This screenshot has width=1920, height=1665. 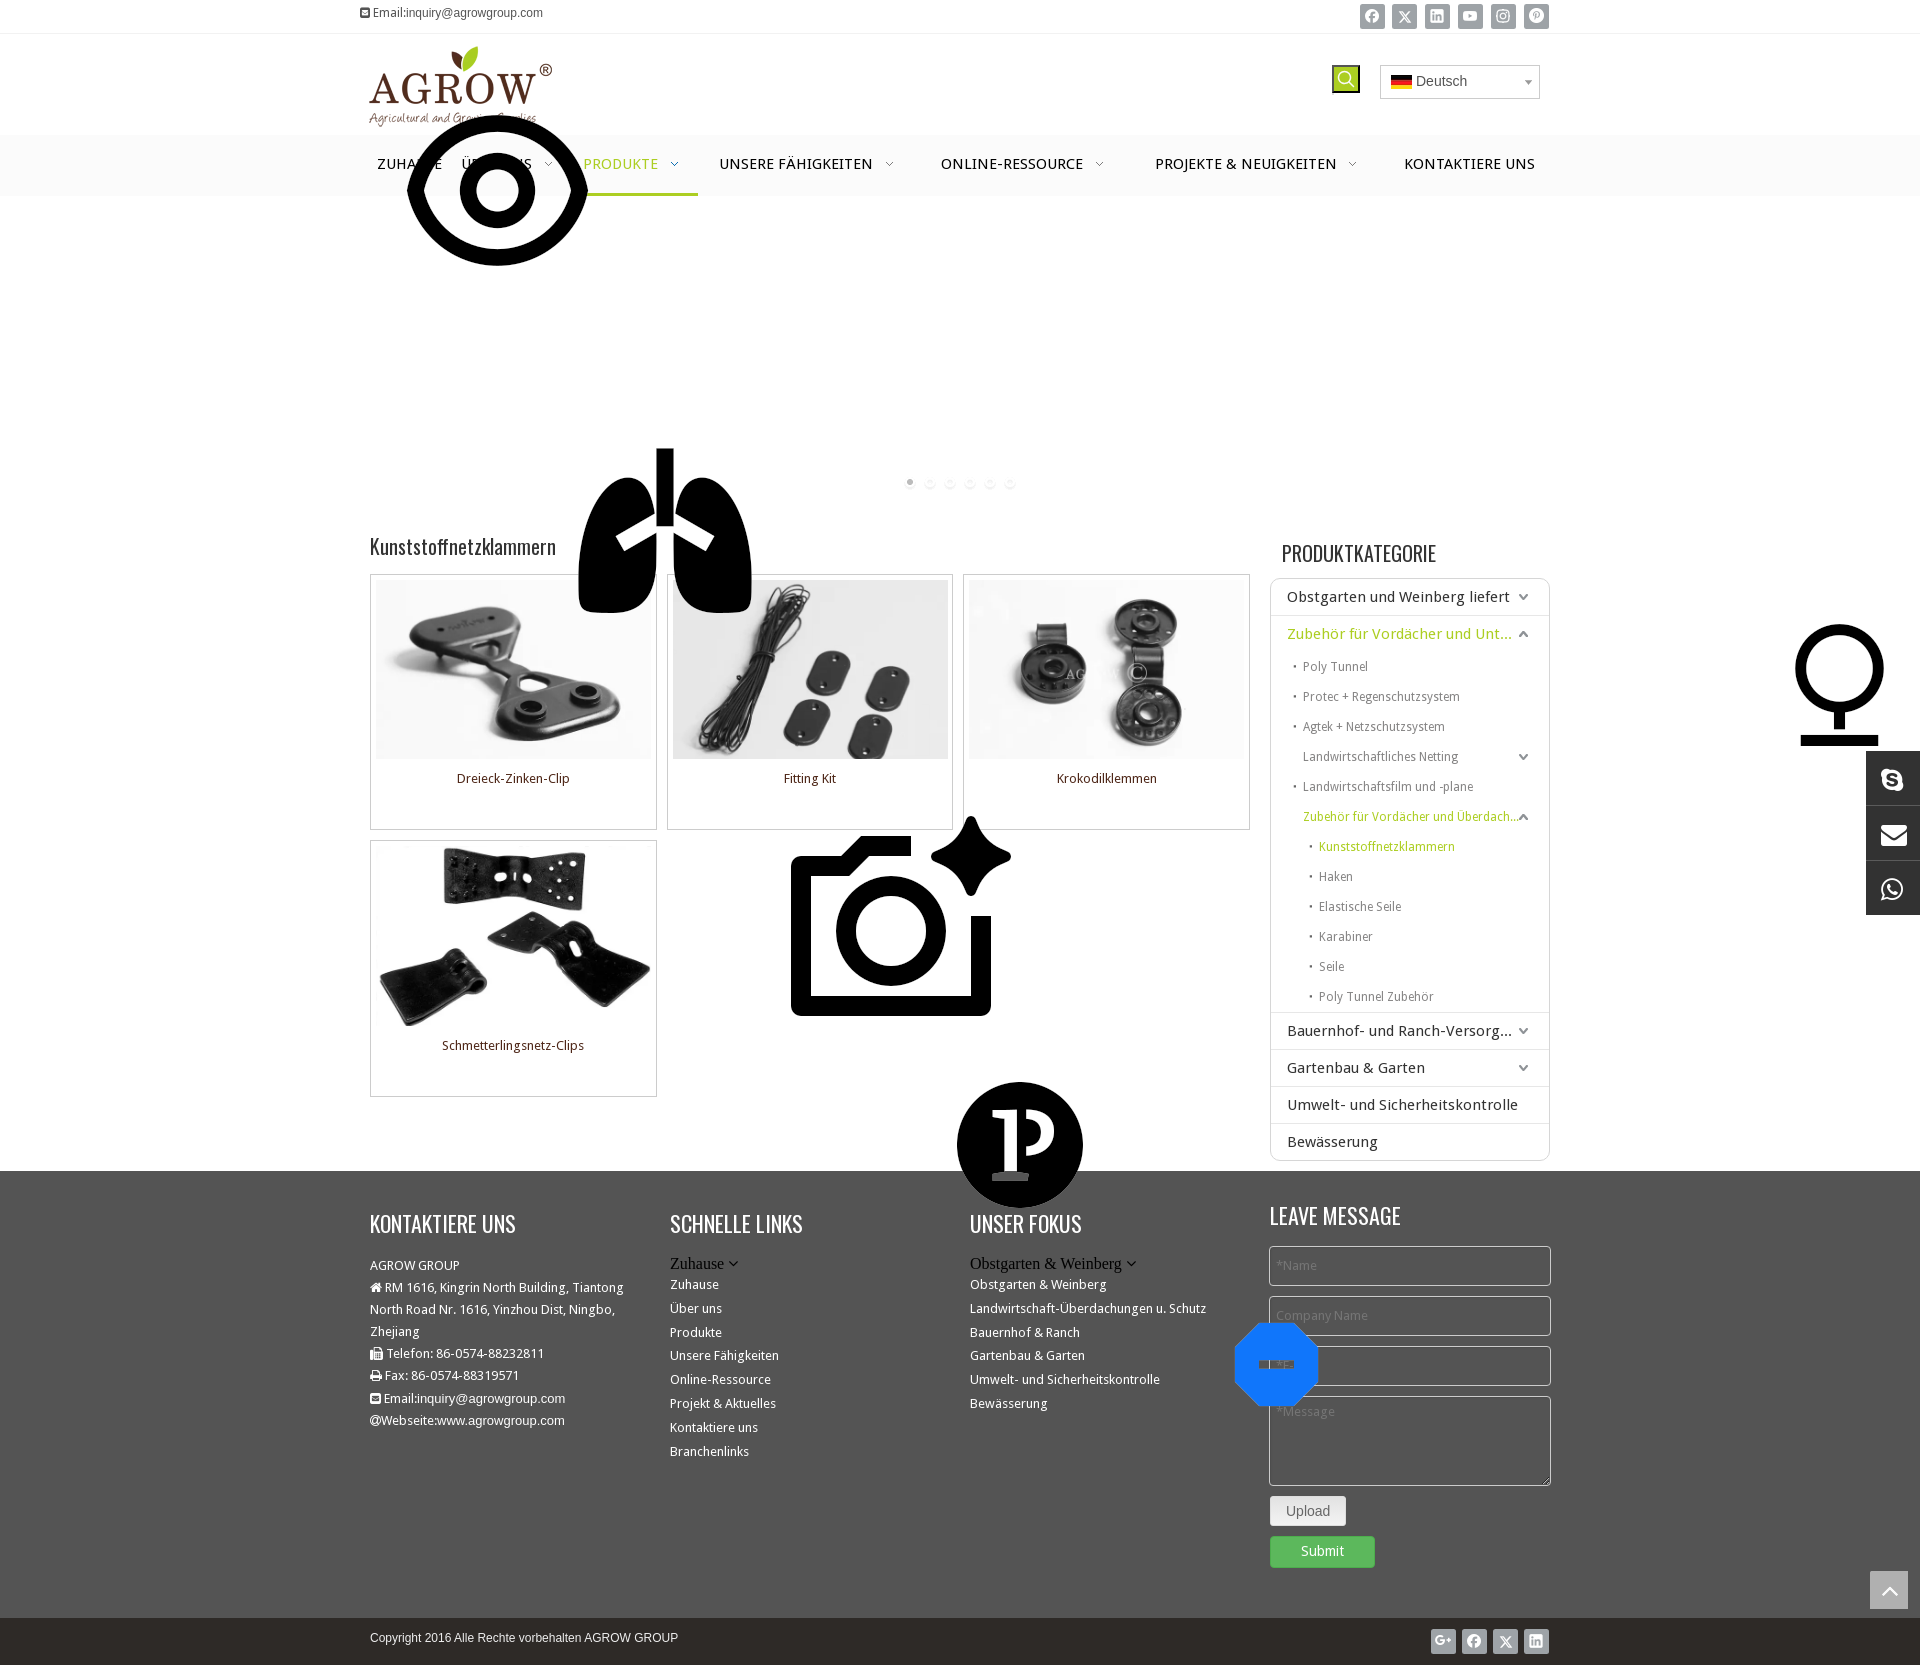 I want to click on indicates spam or blocked content, so click(x=1276, y=1364).